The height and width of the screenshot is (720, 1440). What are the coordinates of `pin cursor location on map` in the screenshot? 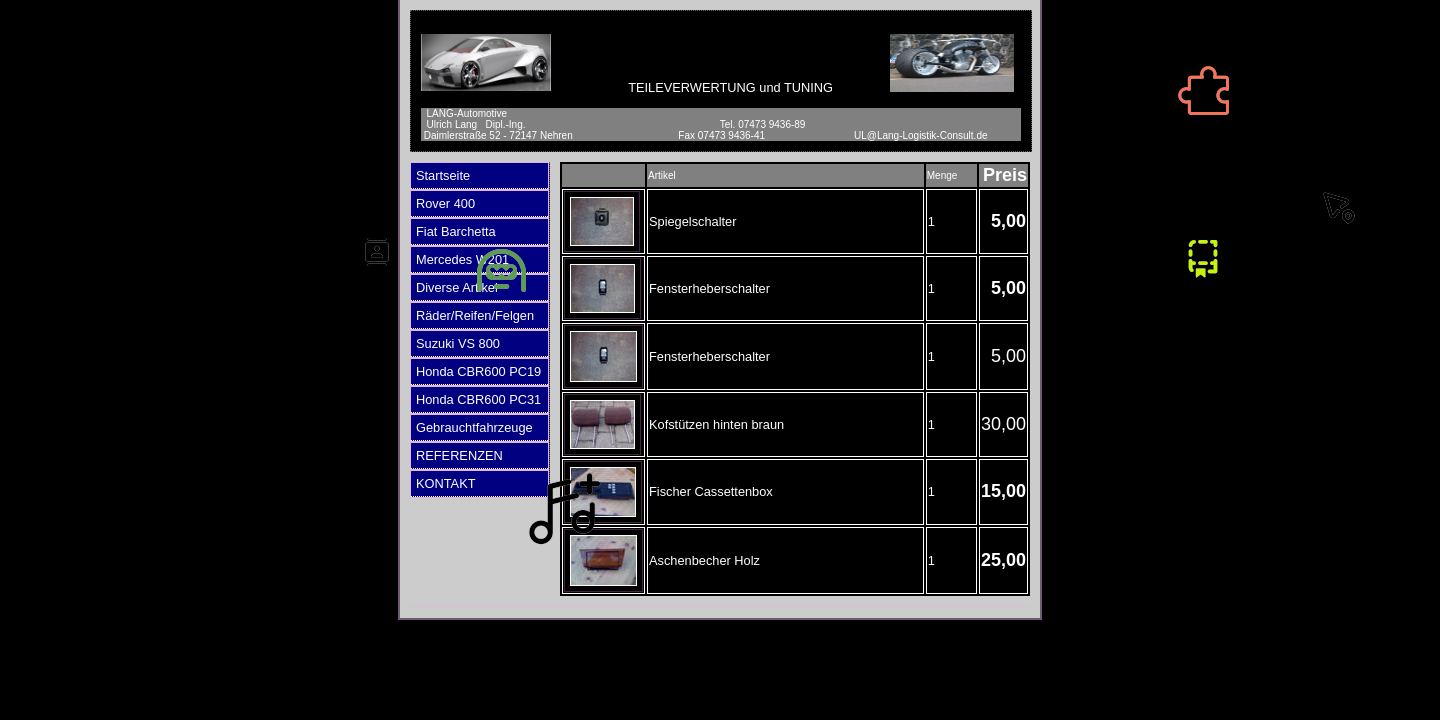 It's located at (1337, 206).